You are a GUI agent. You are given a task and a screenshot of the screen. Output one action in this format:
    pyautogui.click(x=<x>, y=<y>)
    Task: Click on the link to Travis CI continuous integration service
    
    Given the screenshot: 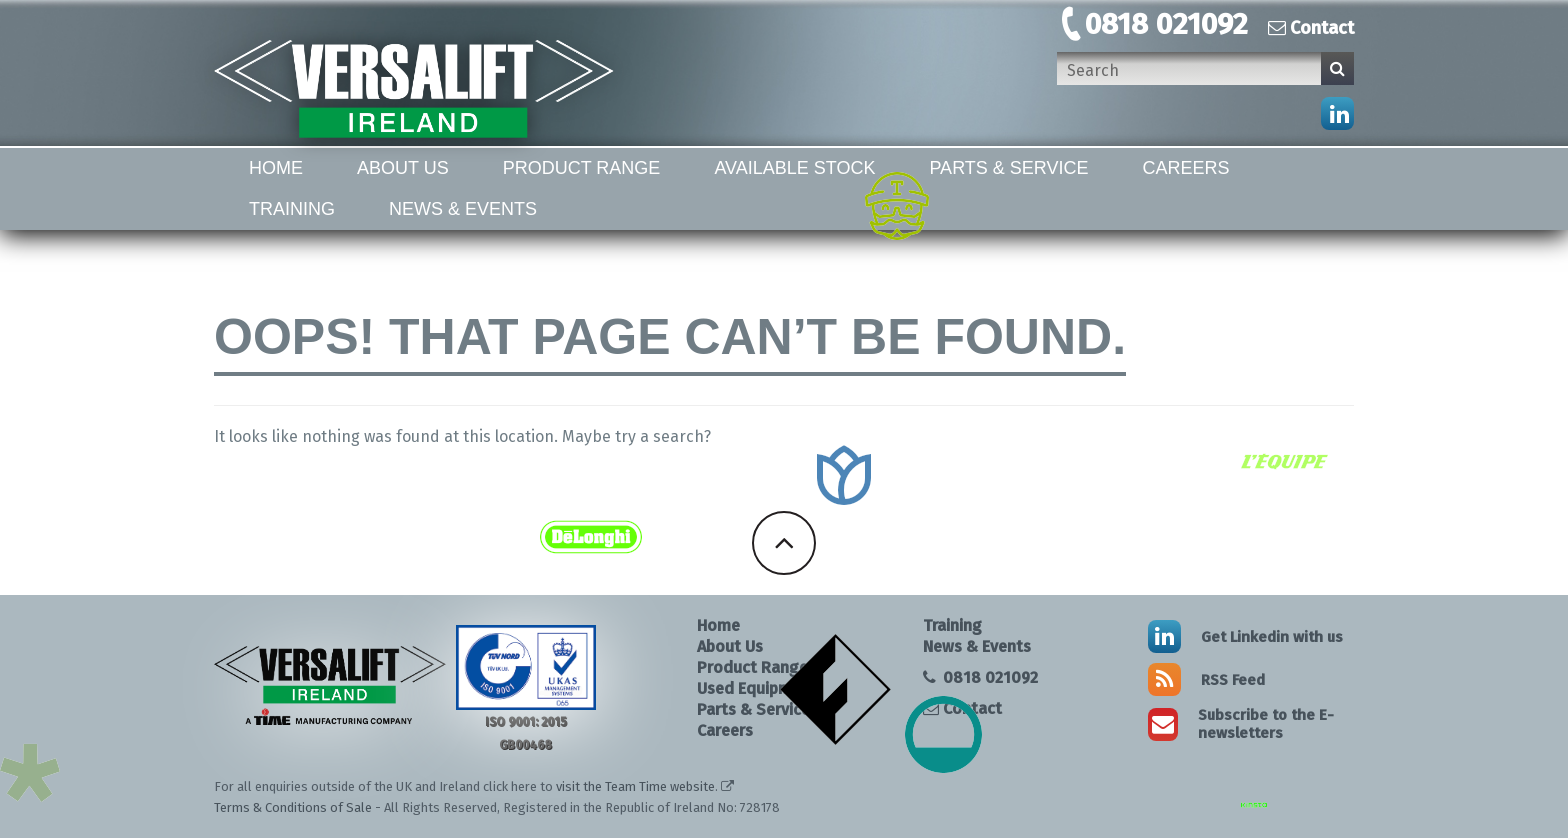 What is the action you would take?
    pyautogui.click(x=897, y=206)
    